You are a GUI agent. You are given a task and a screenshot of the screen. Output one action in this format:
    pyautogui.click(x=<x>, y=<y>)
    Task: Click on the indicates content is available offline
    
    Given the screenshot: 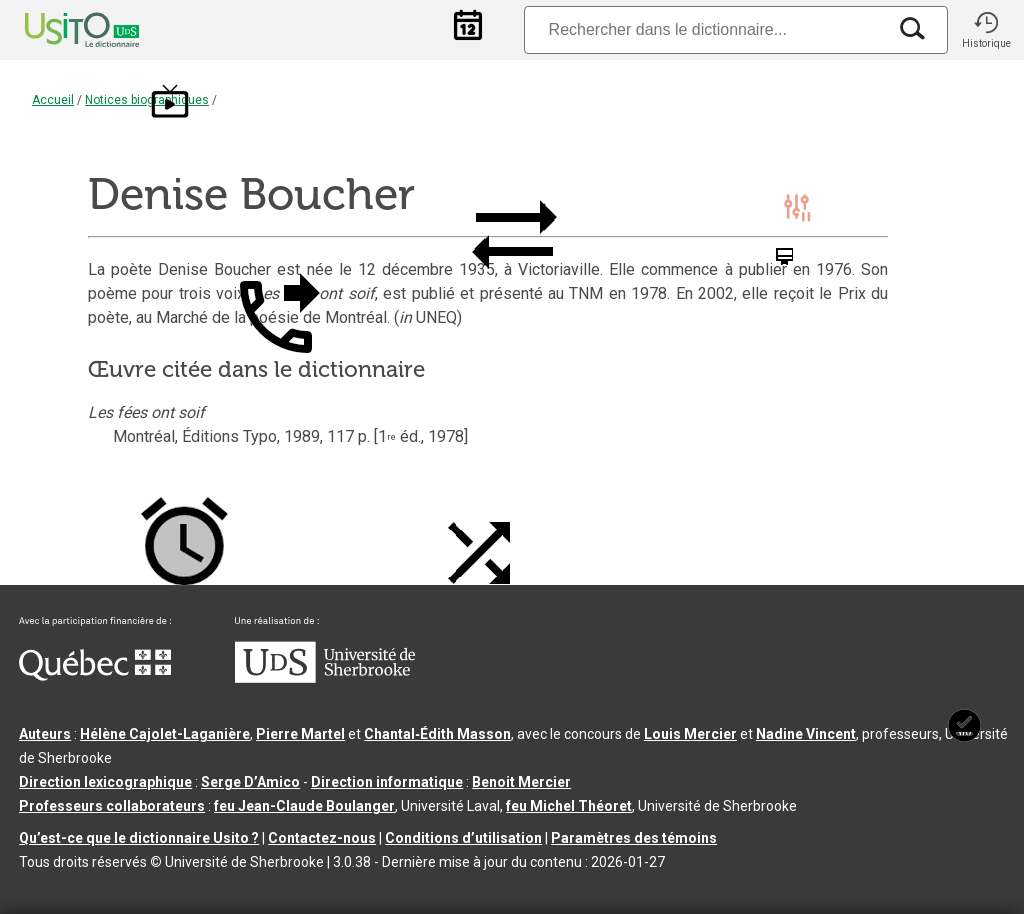 What is the action you would take?
    pyautogui.click(x=964, y=725)
    